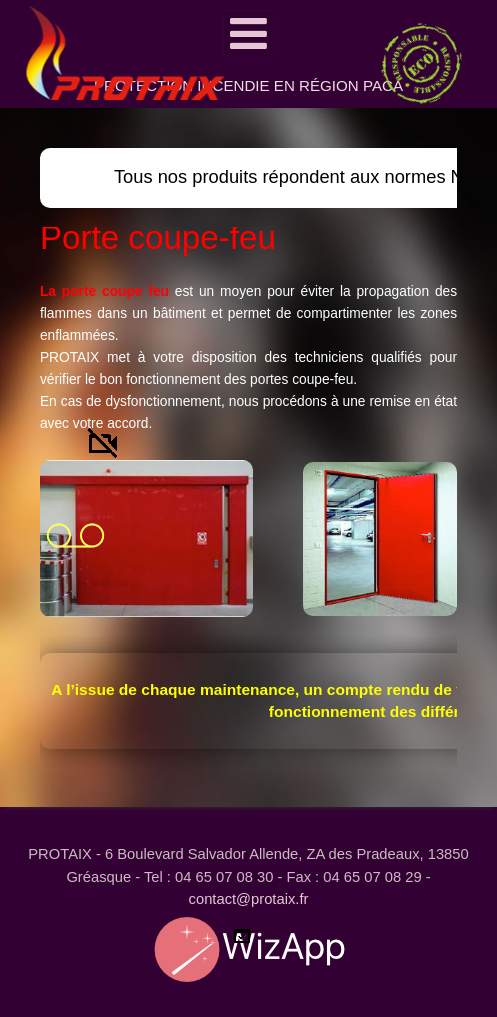 Image resolution: width=497 pixels, height=1017 pixels. What do you see at coordinates (103, 444) in the screenshot?
I see `turn off camera during video call` at bounding box center [103, 444].